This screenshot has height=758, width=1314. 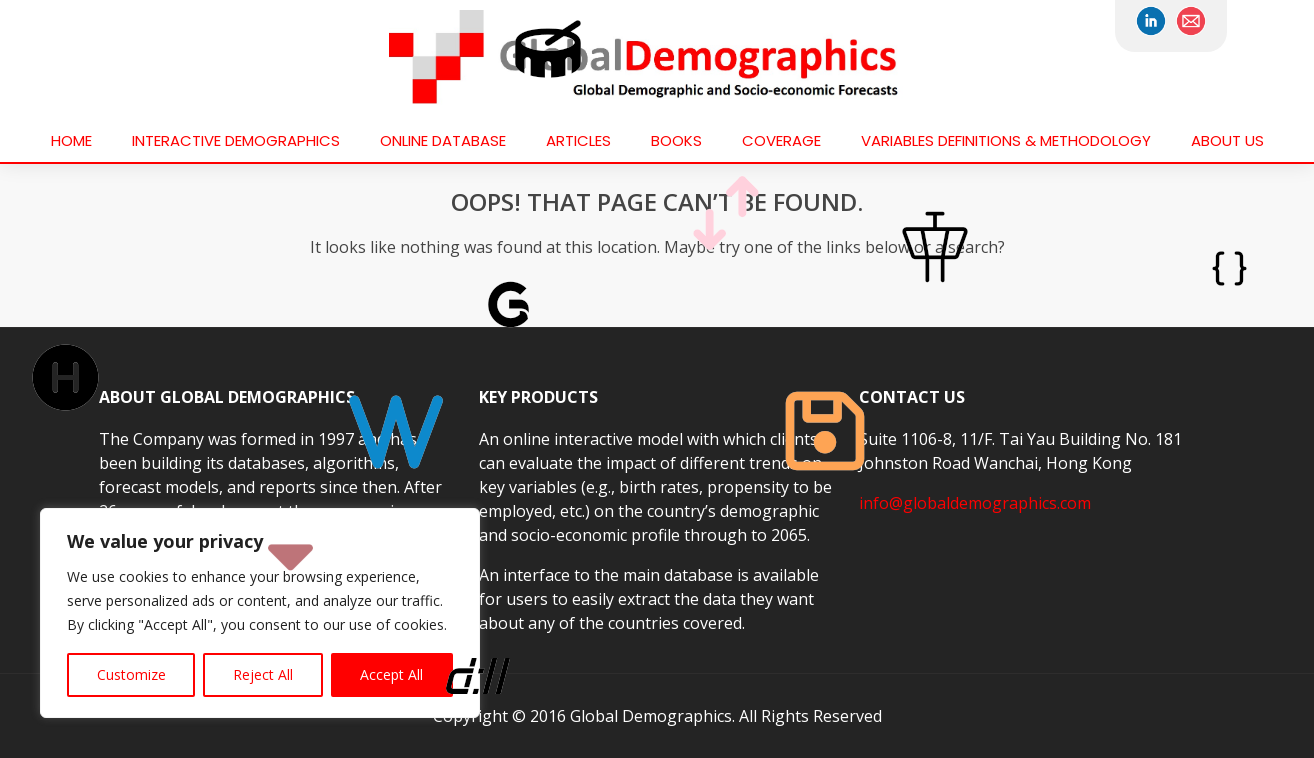 What do you see at coordinates (935, 247) in the screenshot?
I see `access air traffic control features` at bounding box center [935, 247].